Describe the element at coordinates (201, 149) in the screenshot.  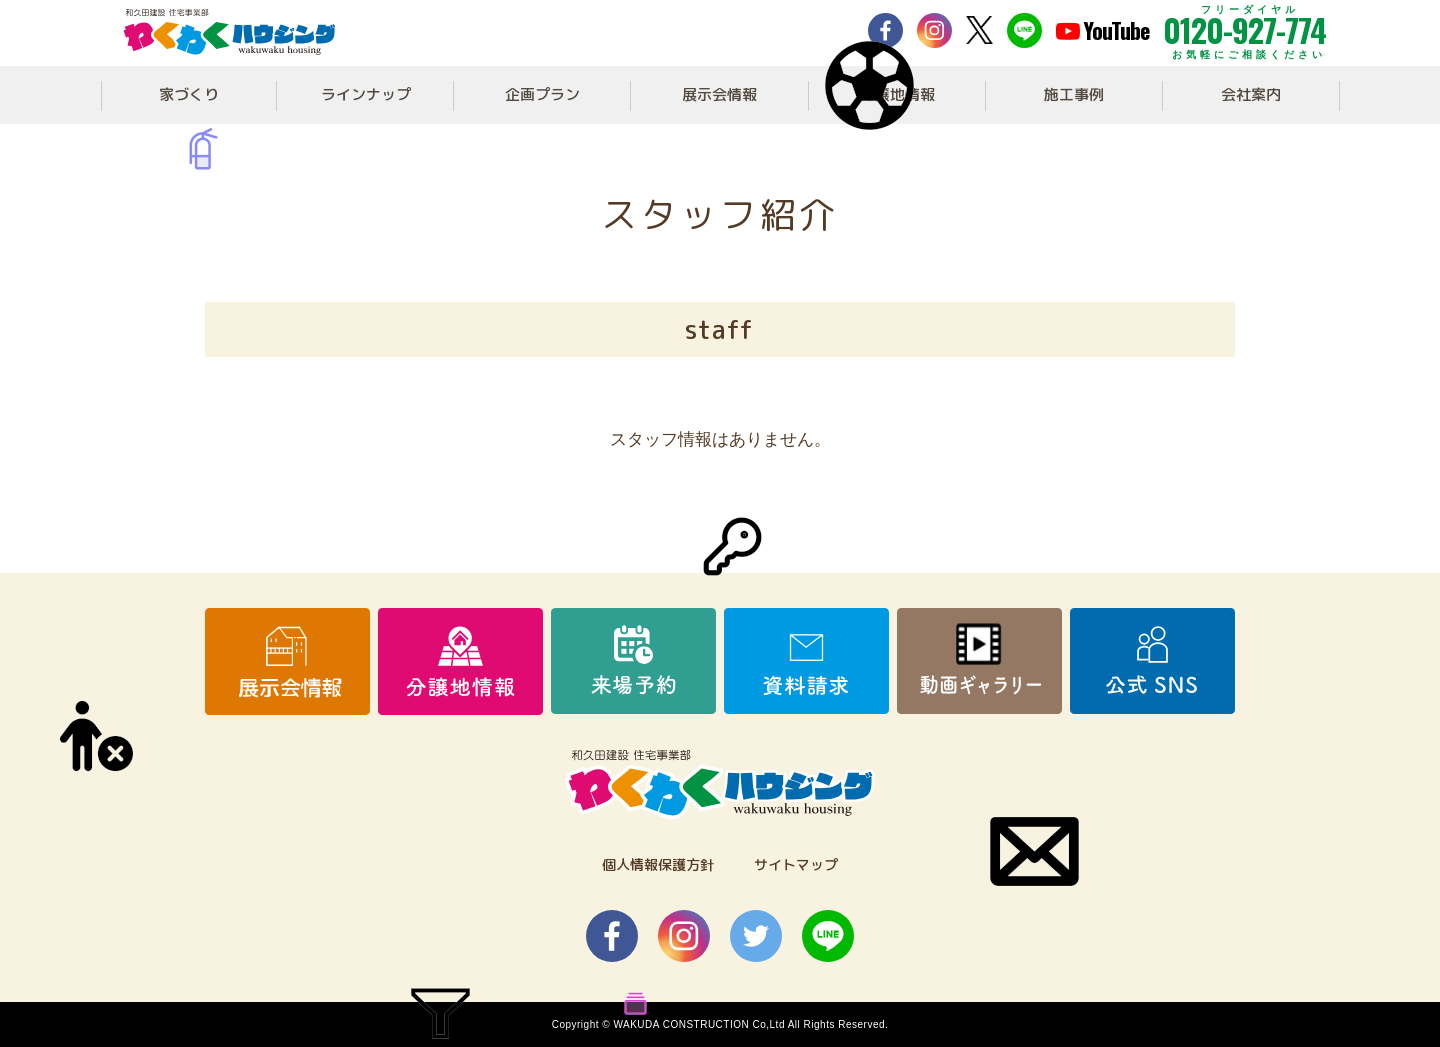
I see `access fire safety information` at that location.